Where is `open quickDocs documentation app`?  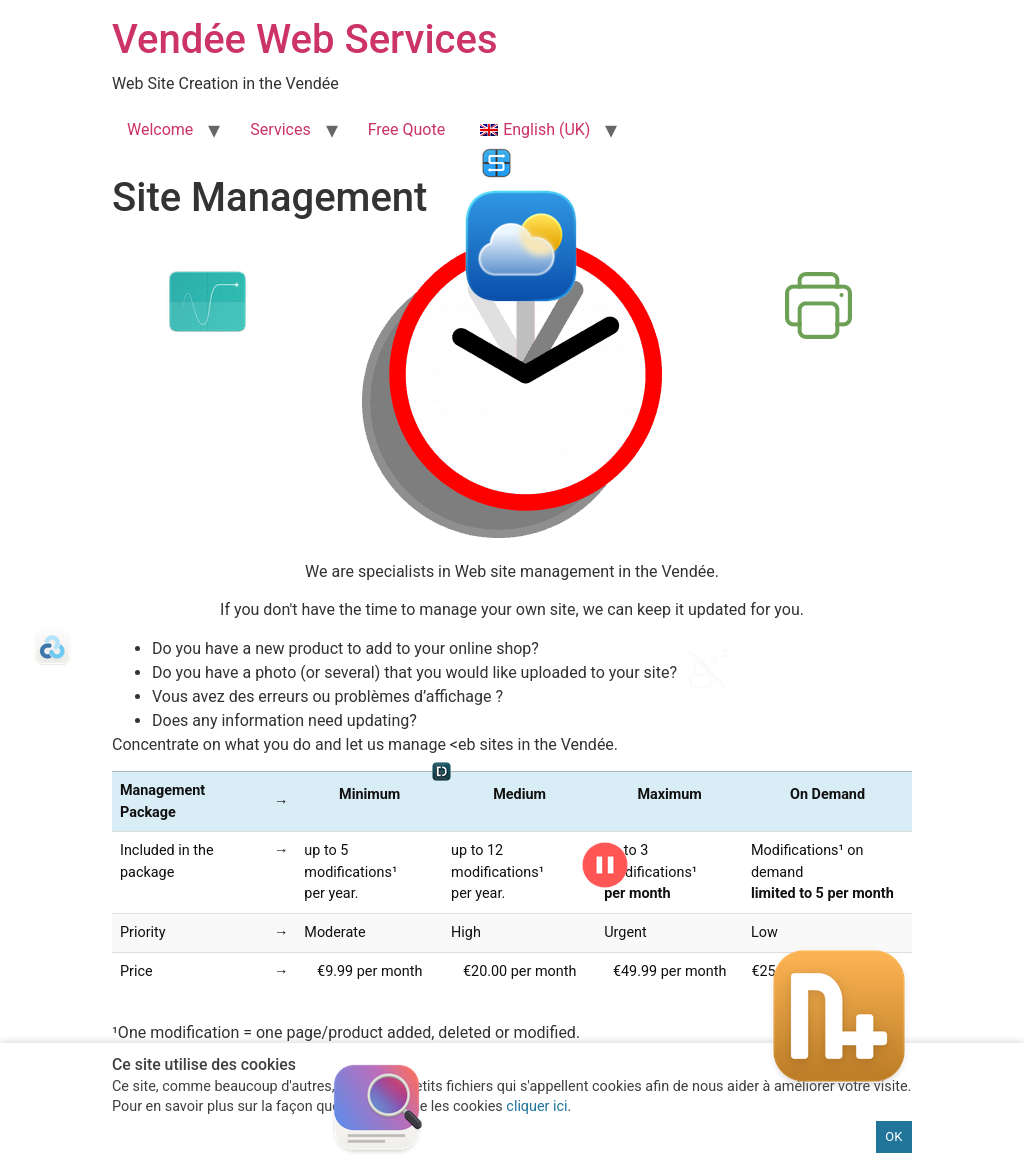 open quickDocs documentation app is located at coordinates (441, 771).